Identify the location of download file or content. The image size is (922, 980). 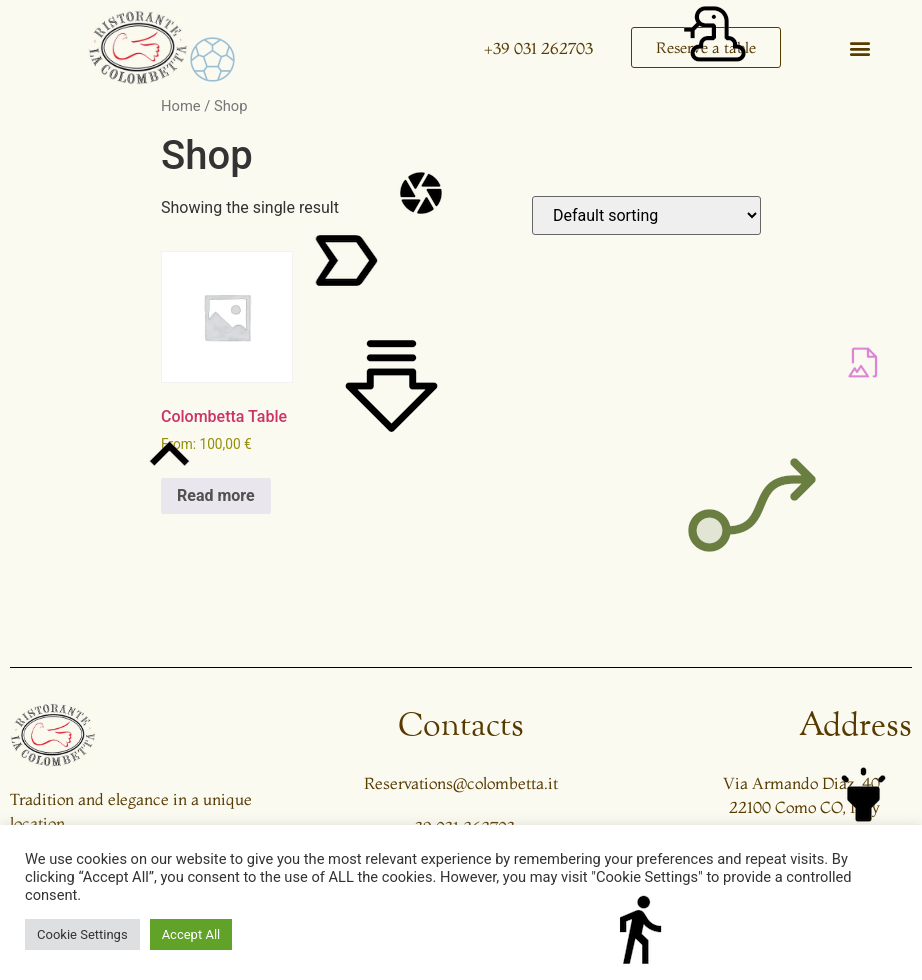
(391, 382).